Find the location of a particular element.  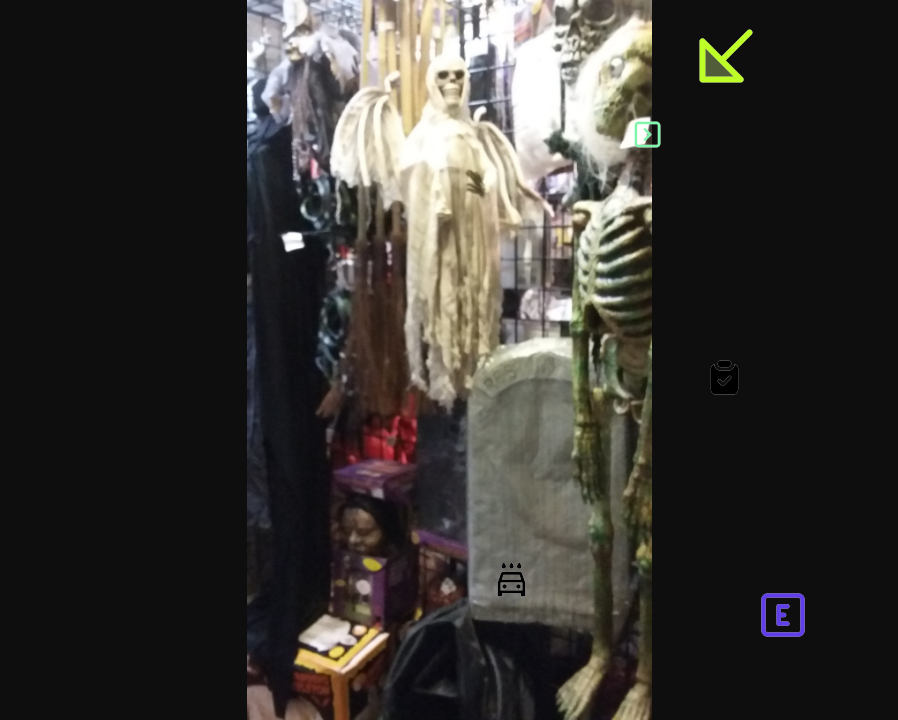

find nearby car wash locations is located at coordinates (511, 579).